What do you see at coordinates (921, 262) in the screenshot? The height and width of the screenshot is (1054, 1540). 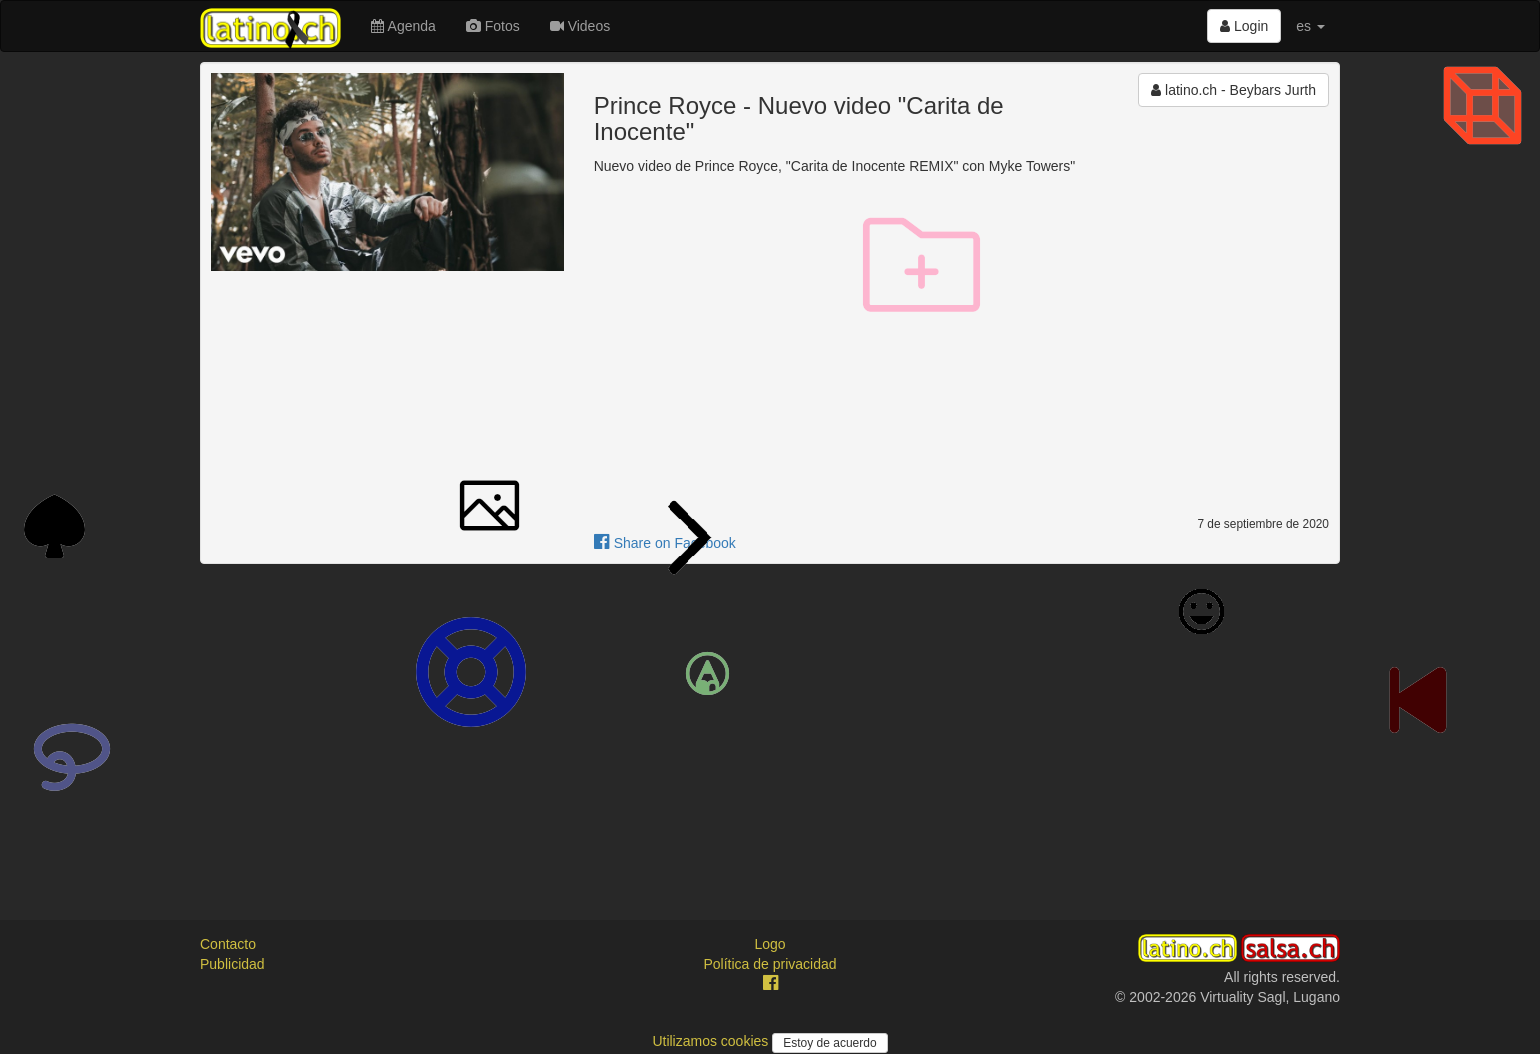 I see `create a new folder` at bounding box center [921, 262].